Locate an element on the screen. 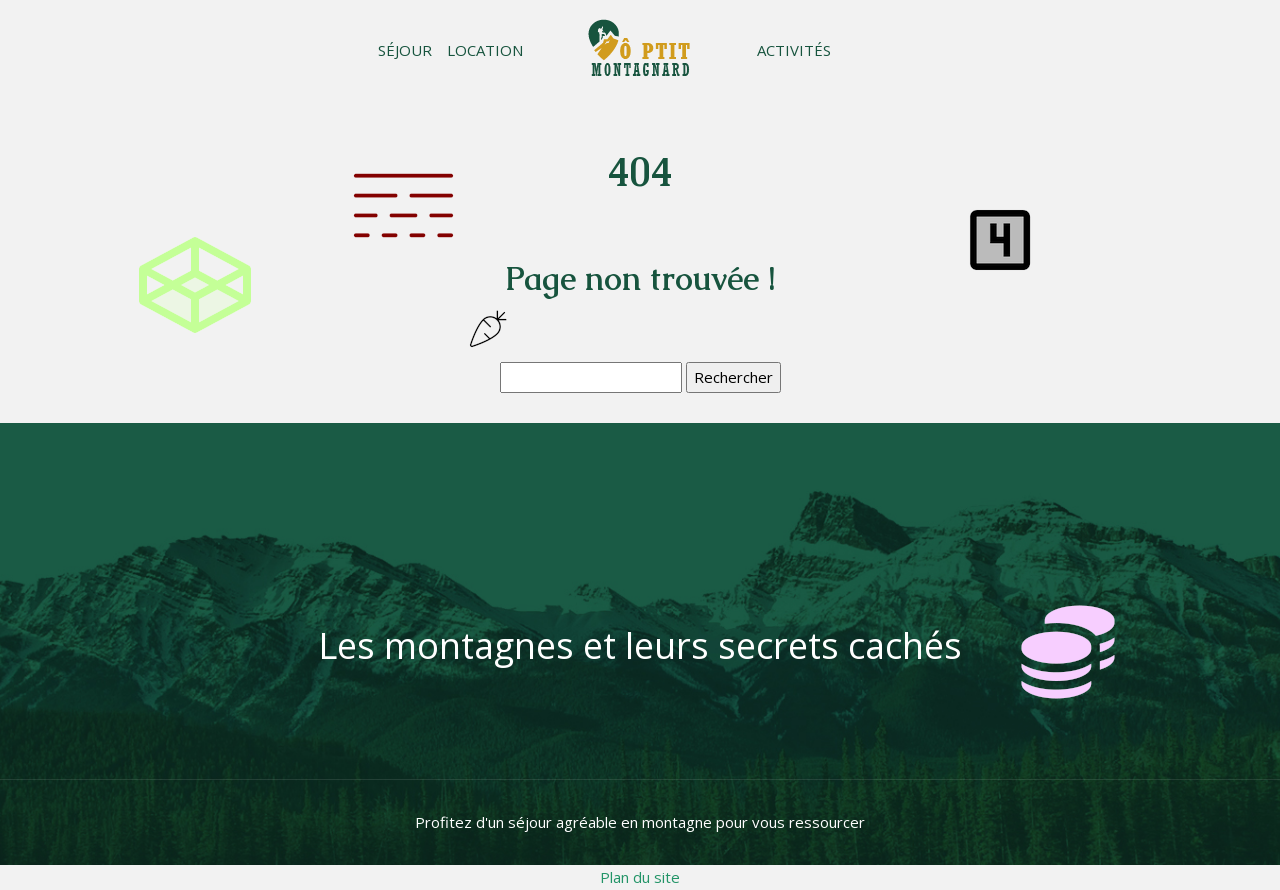 The image size is (1280, 890). select image filter or effect number 4 is located at coordinates (1000, 240).